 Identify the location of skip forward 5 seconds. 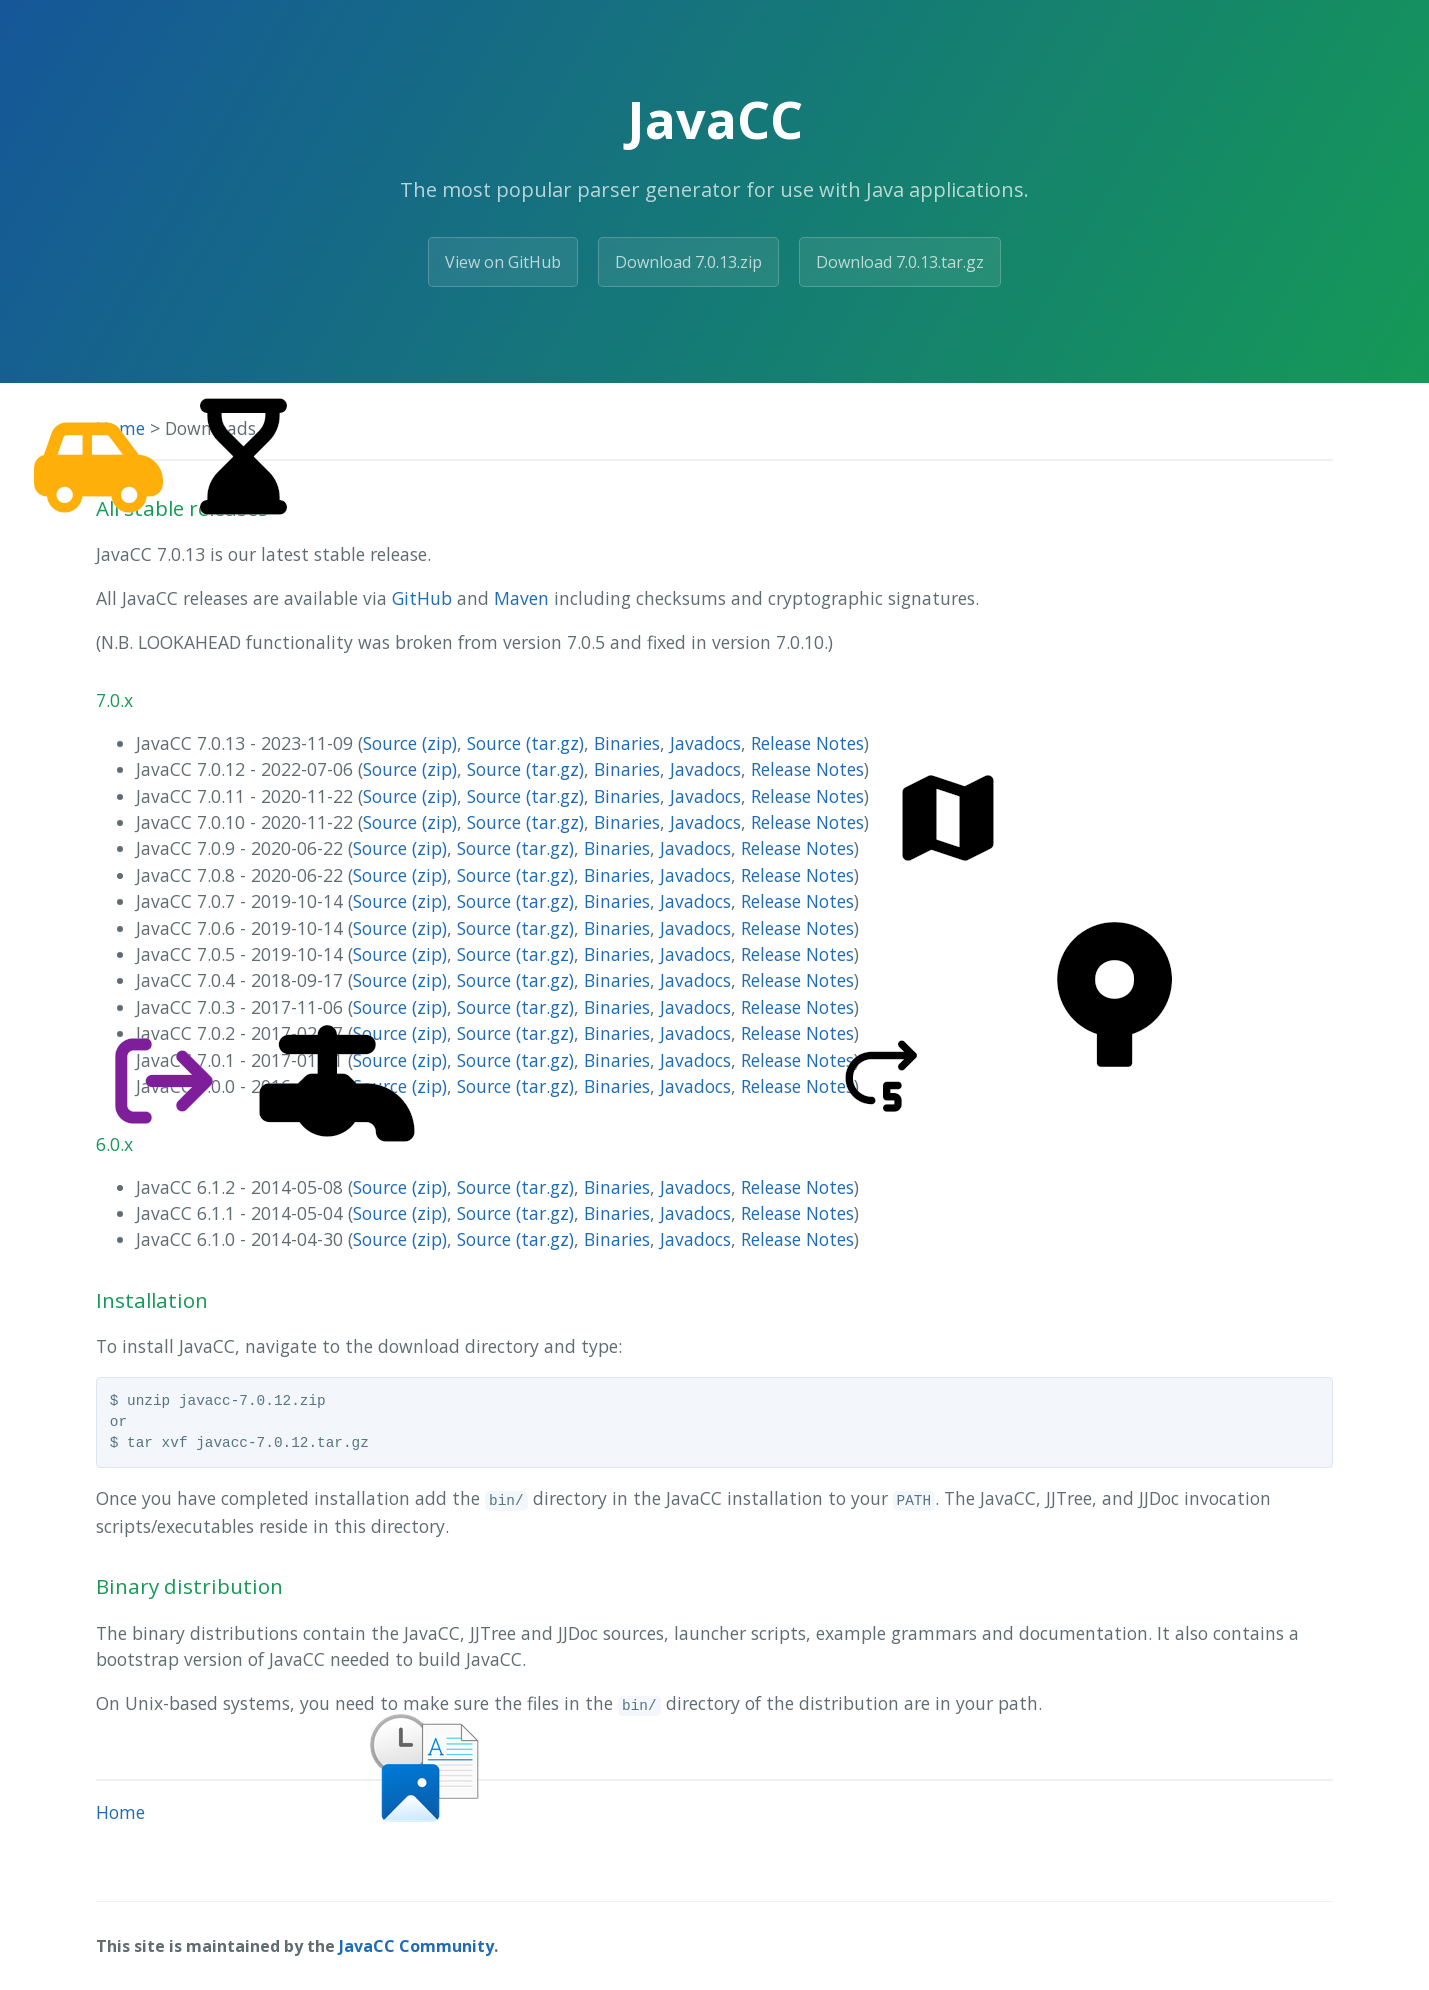
(883, 1078).